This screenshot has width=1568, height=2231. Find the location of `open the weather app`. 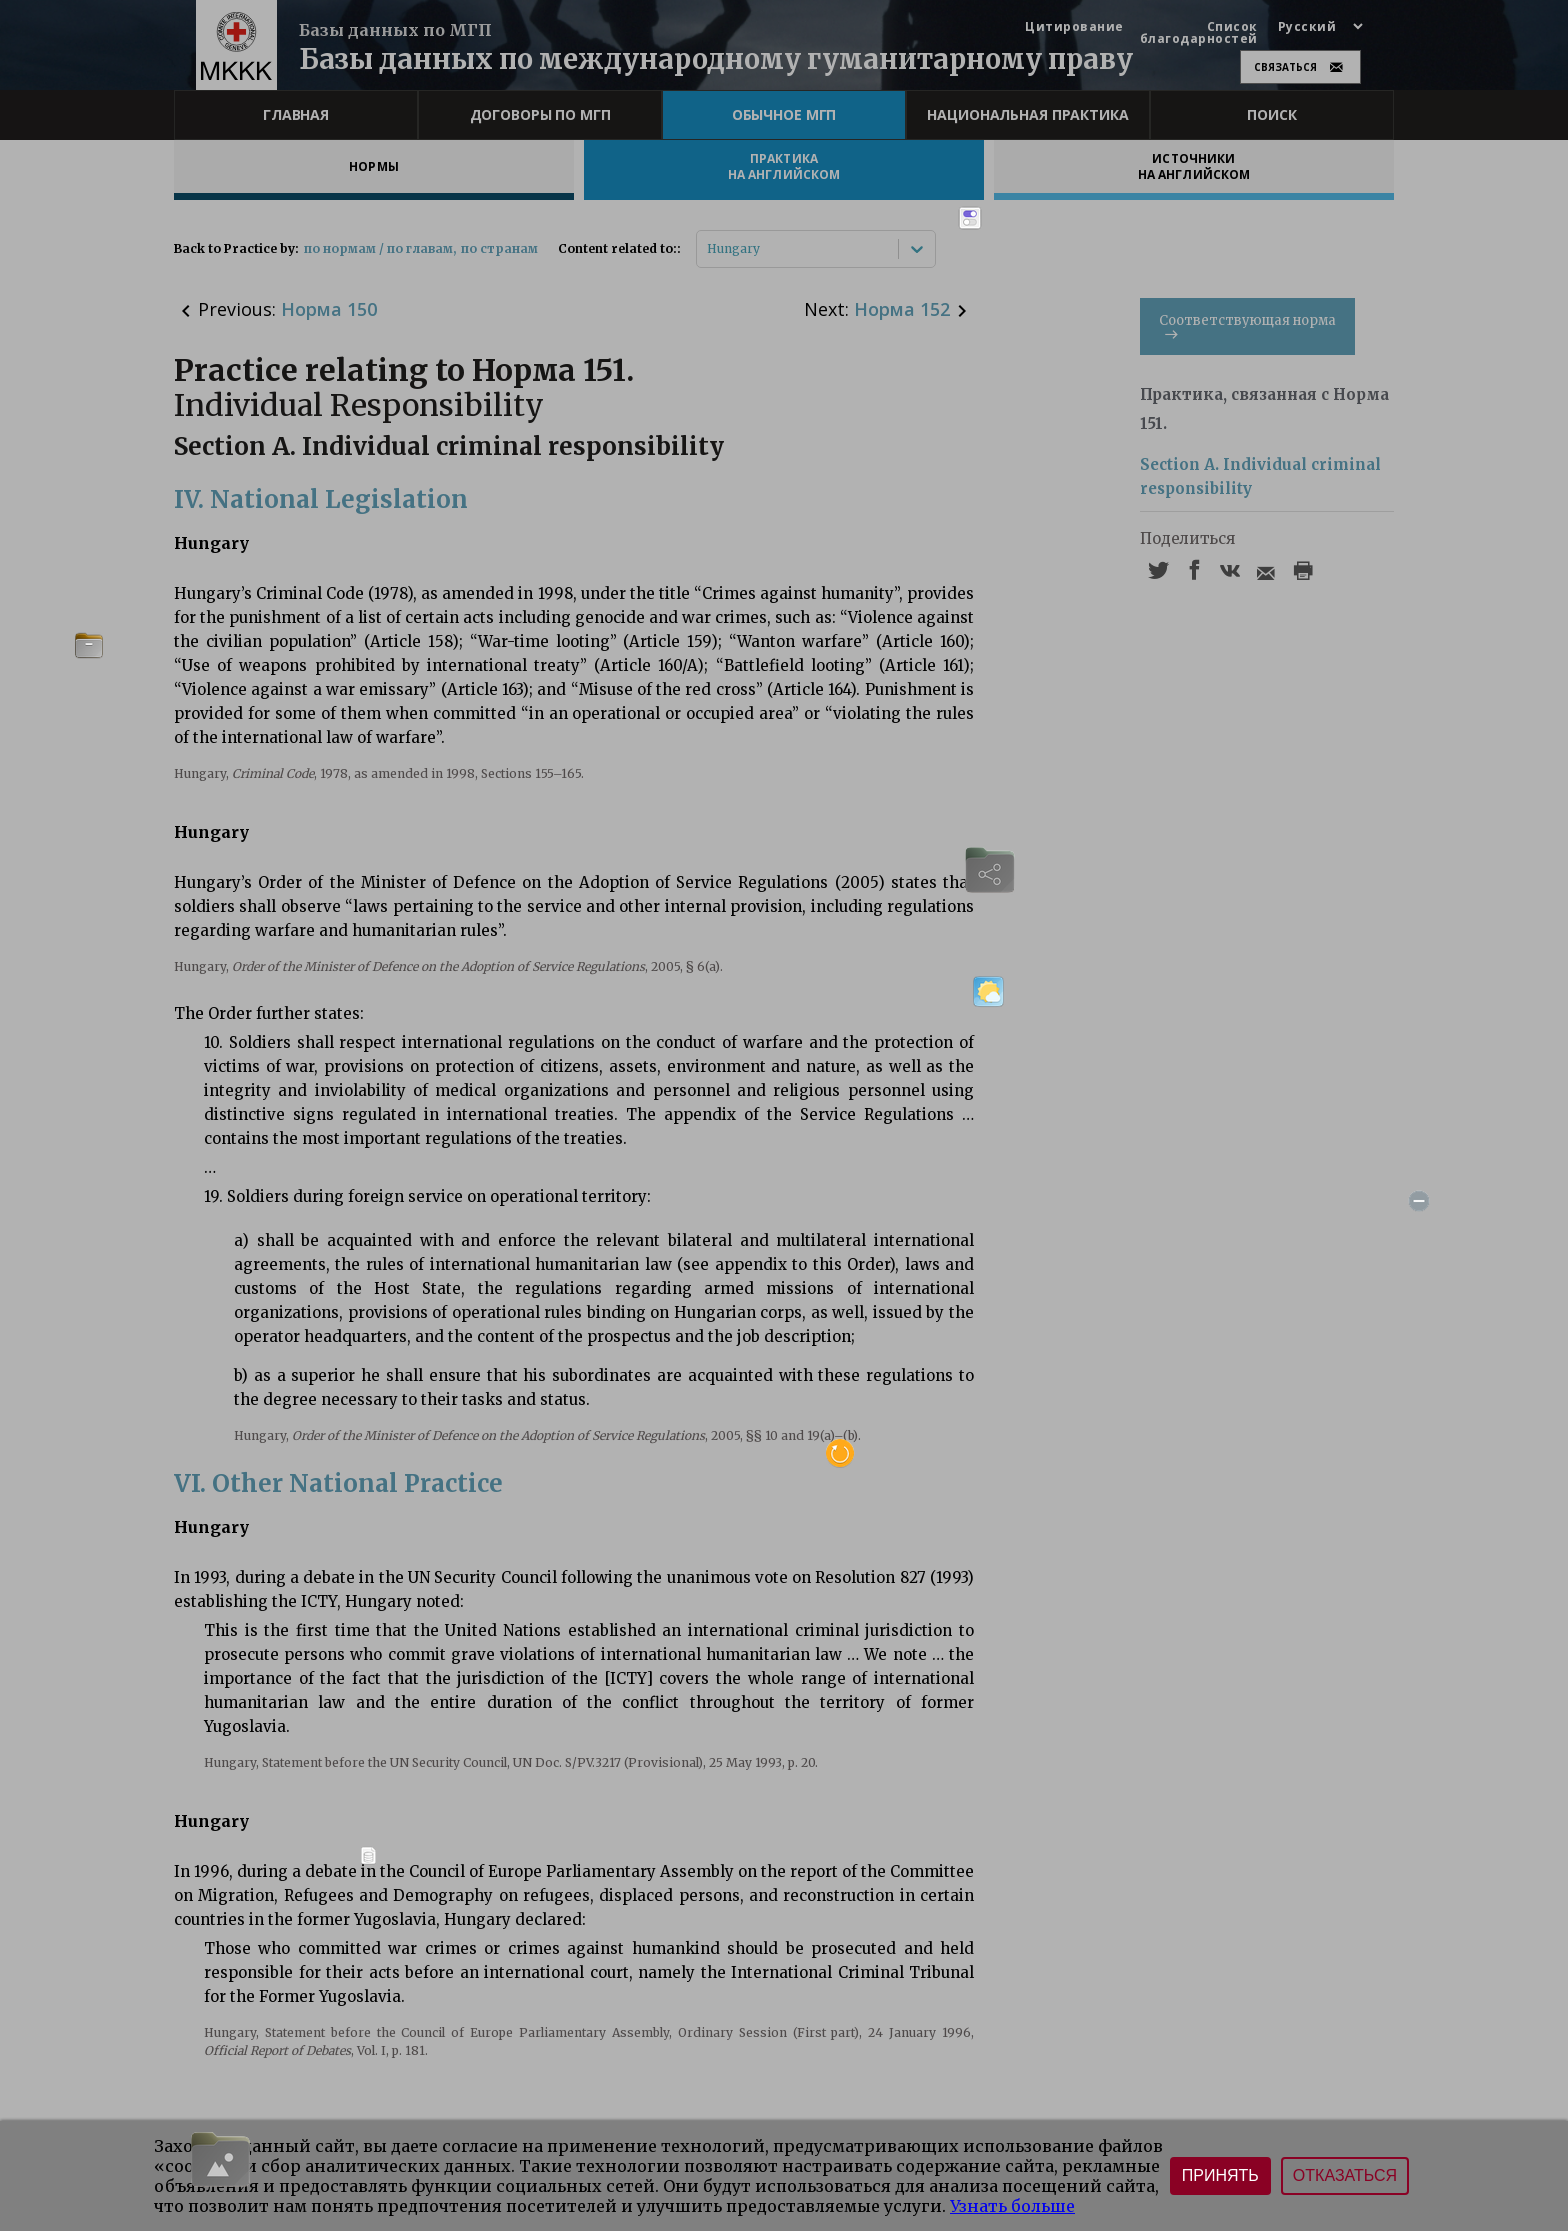

open the weather app is located at coordinates (988, 991).